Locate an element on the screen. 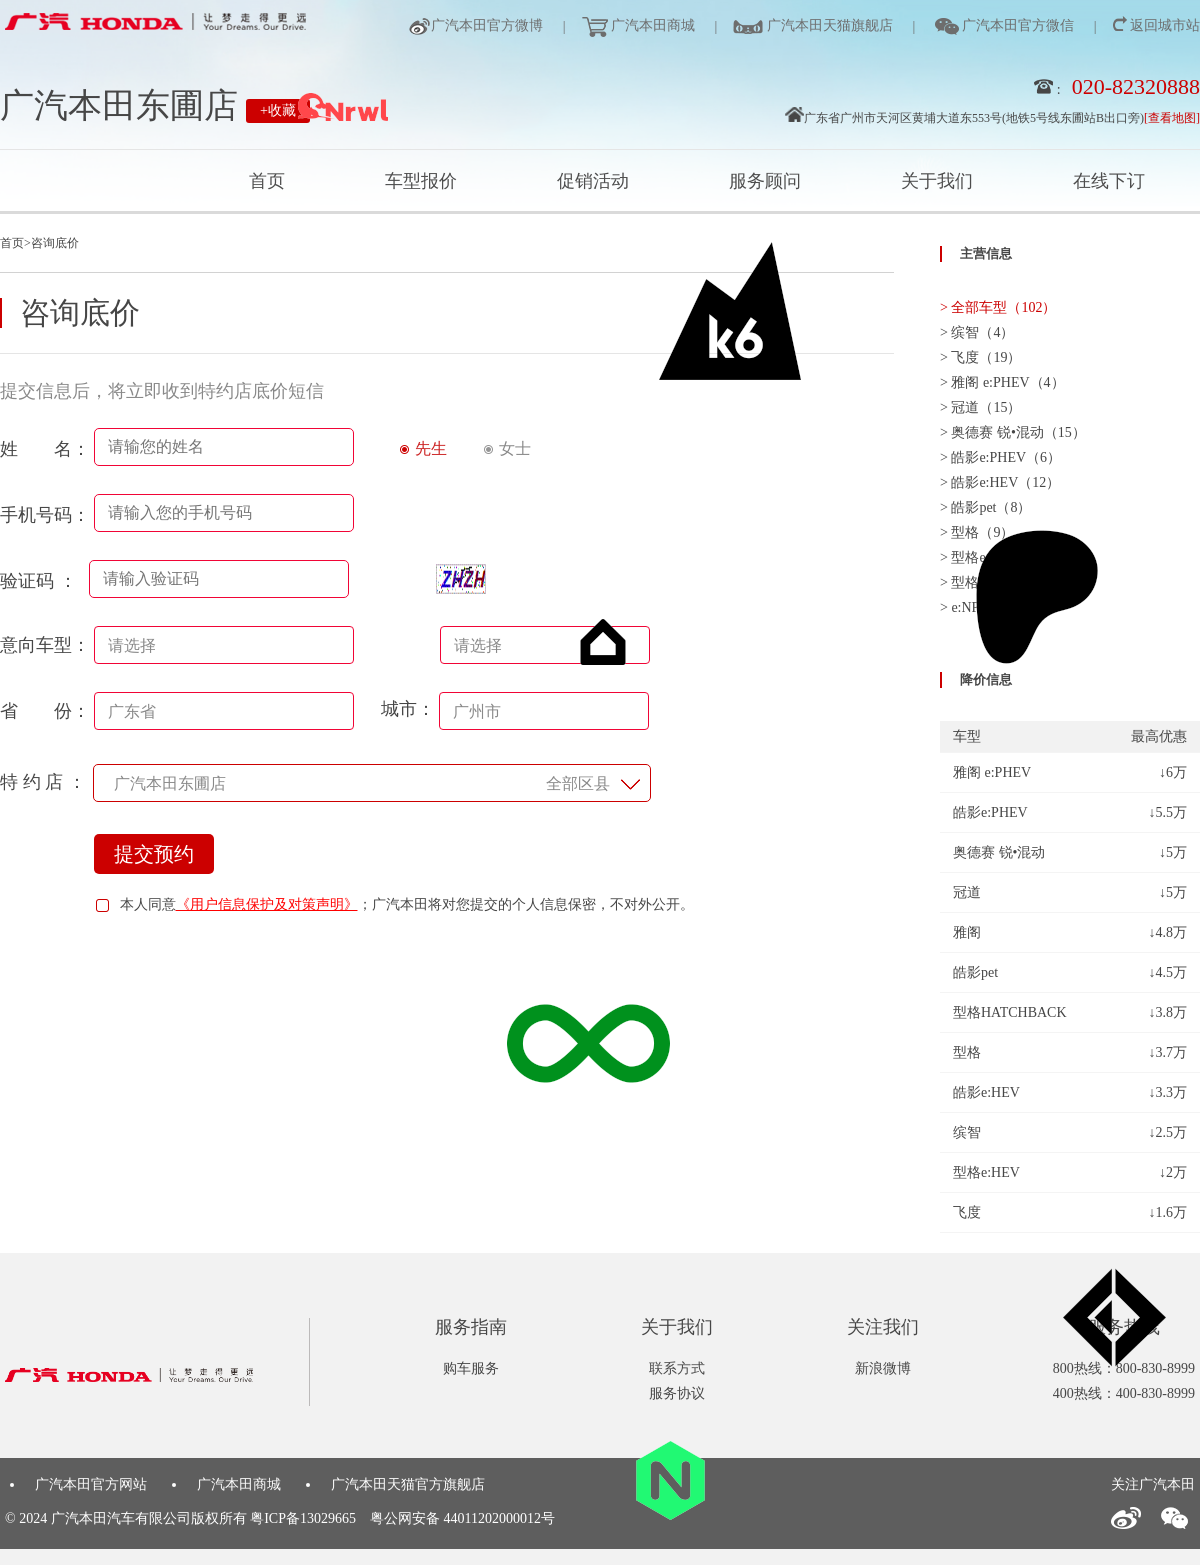  k6 load testing tool logo is located at coordinates (730, 311).